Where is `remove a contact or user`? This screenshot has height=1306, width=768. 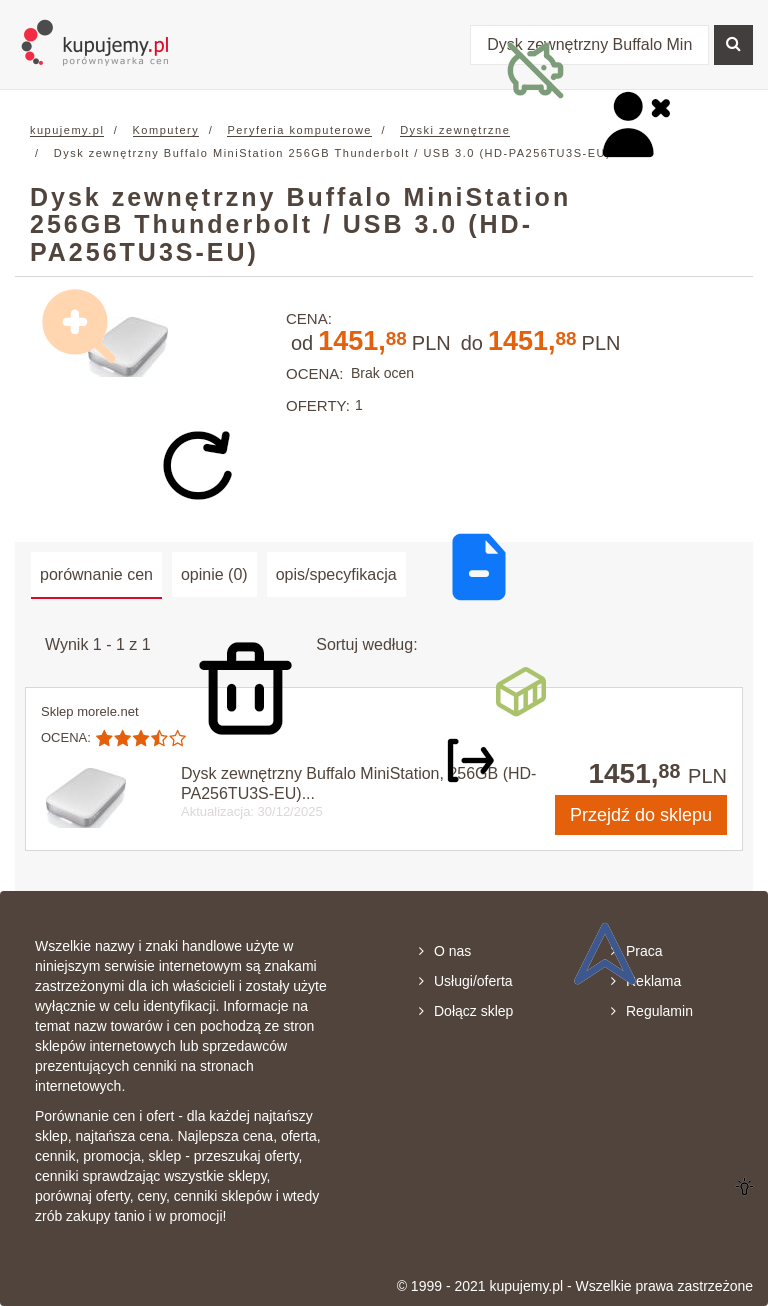 remove a contact or user is located at coordinates (635, 124).